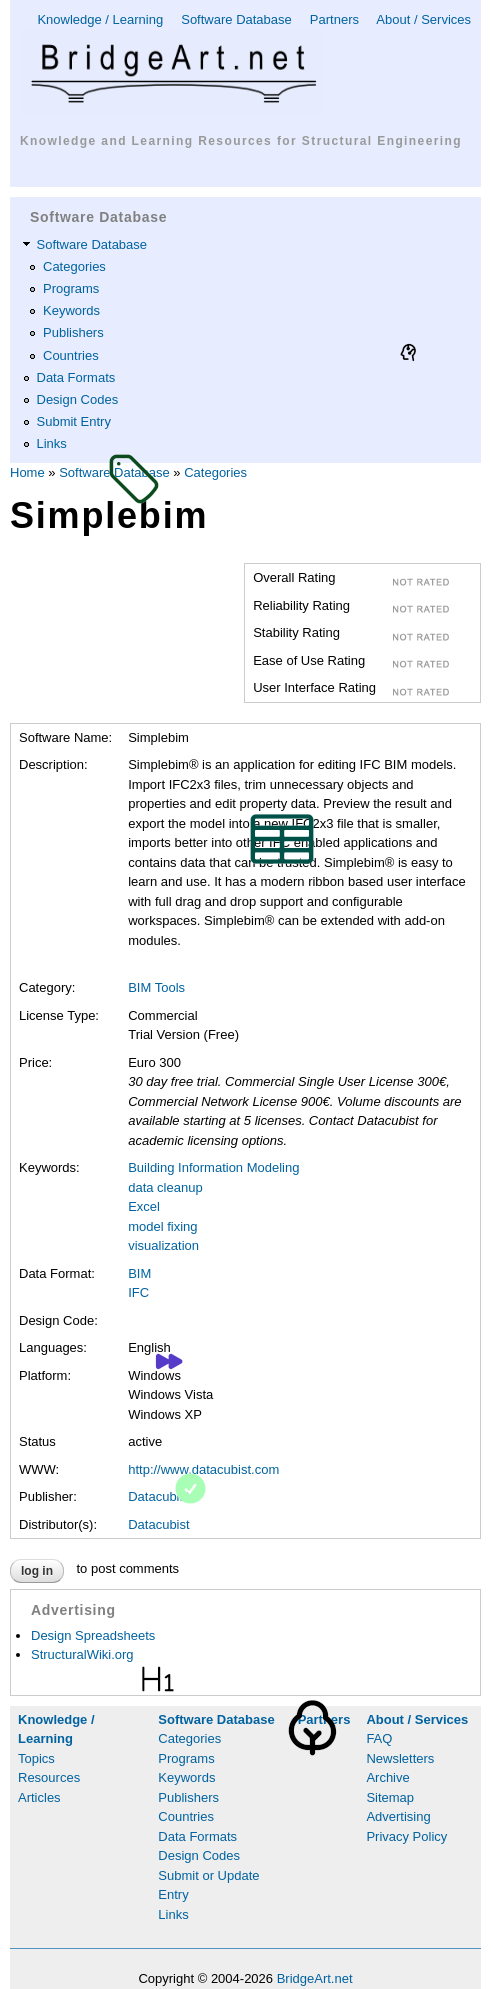 This screenshot has width=491, height=1989. What do you see at coordinates (168, 1360) in the screenshot?
I see `skip to the next track` at bounding box center [168, 1360].